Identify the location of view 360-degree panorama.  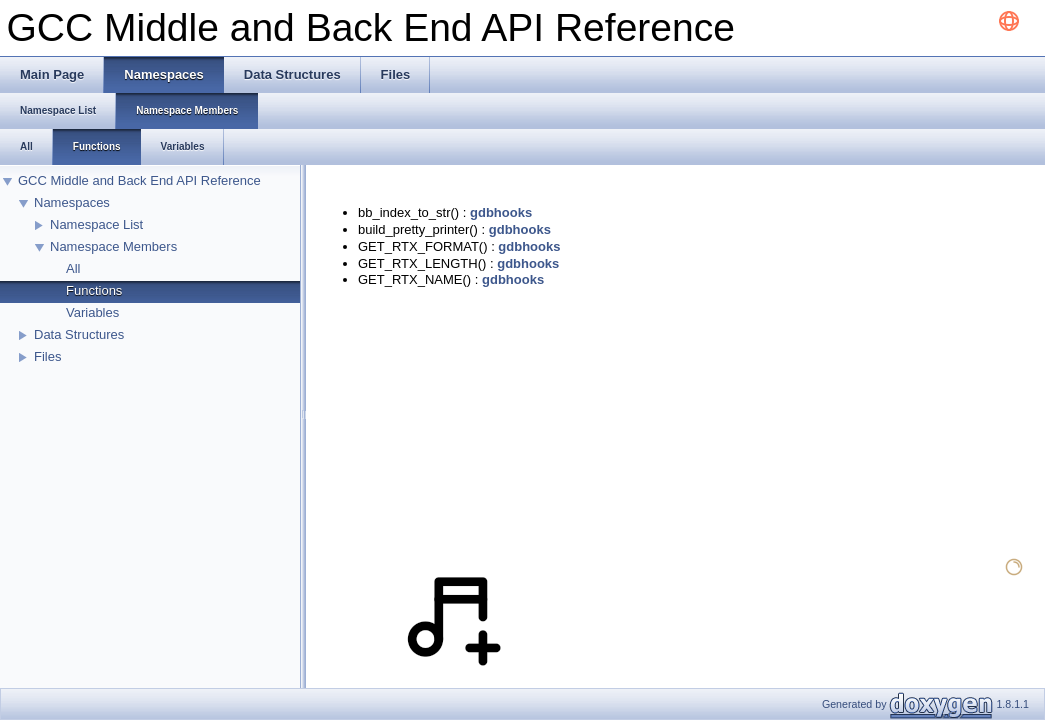
(1009, 21).